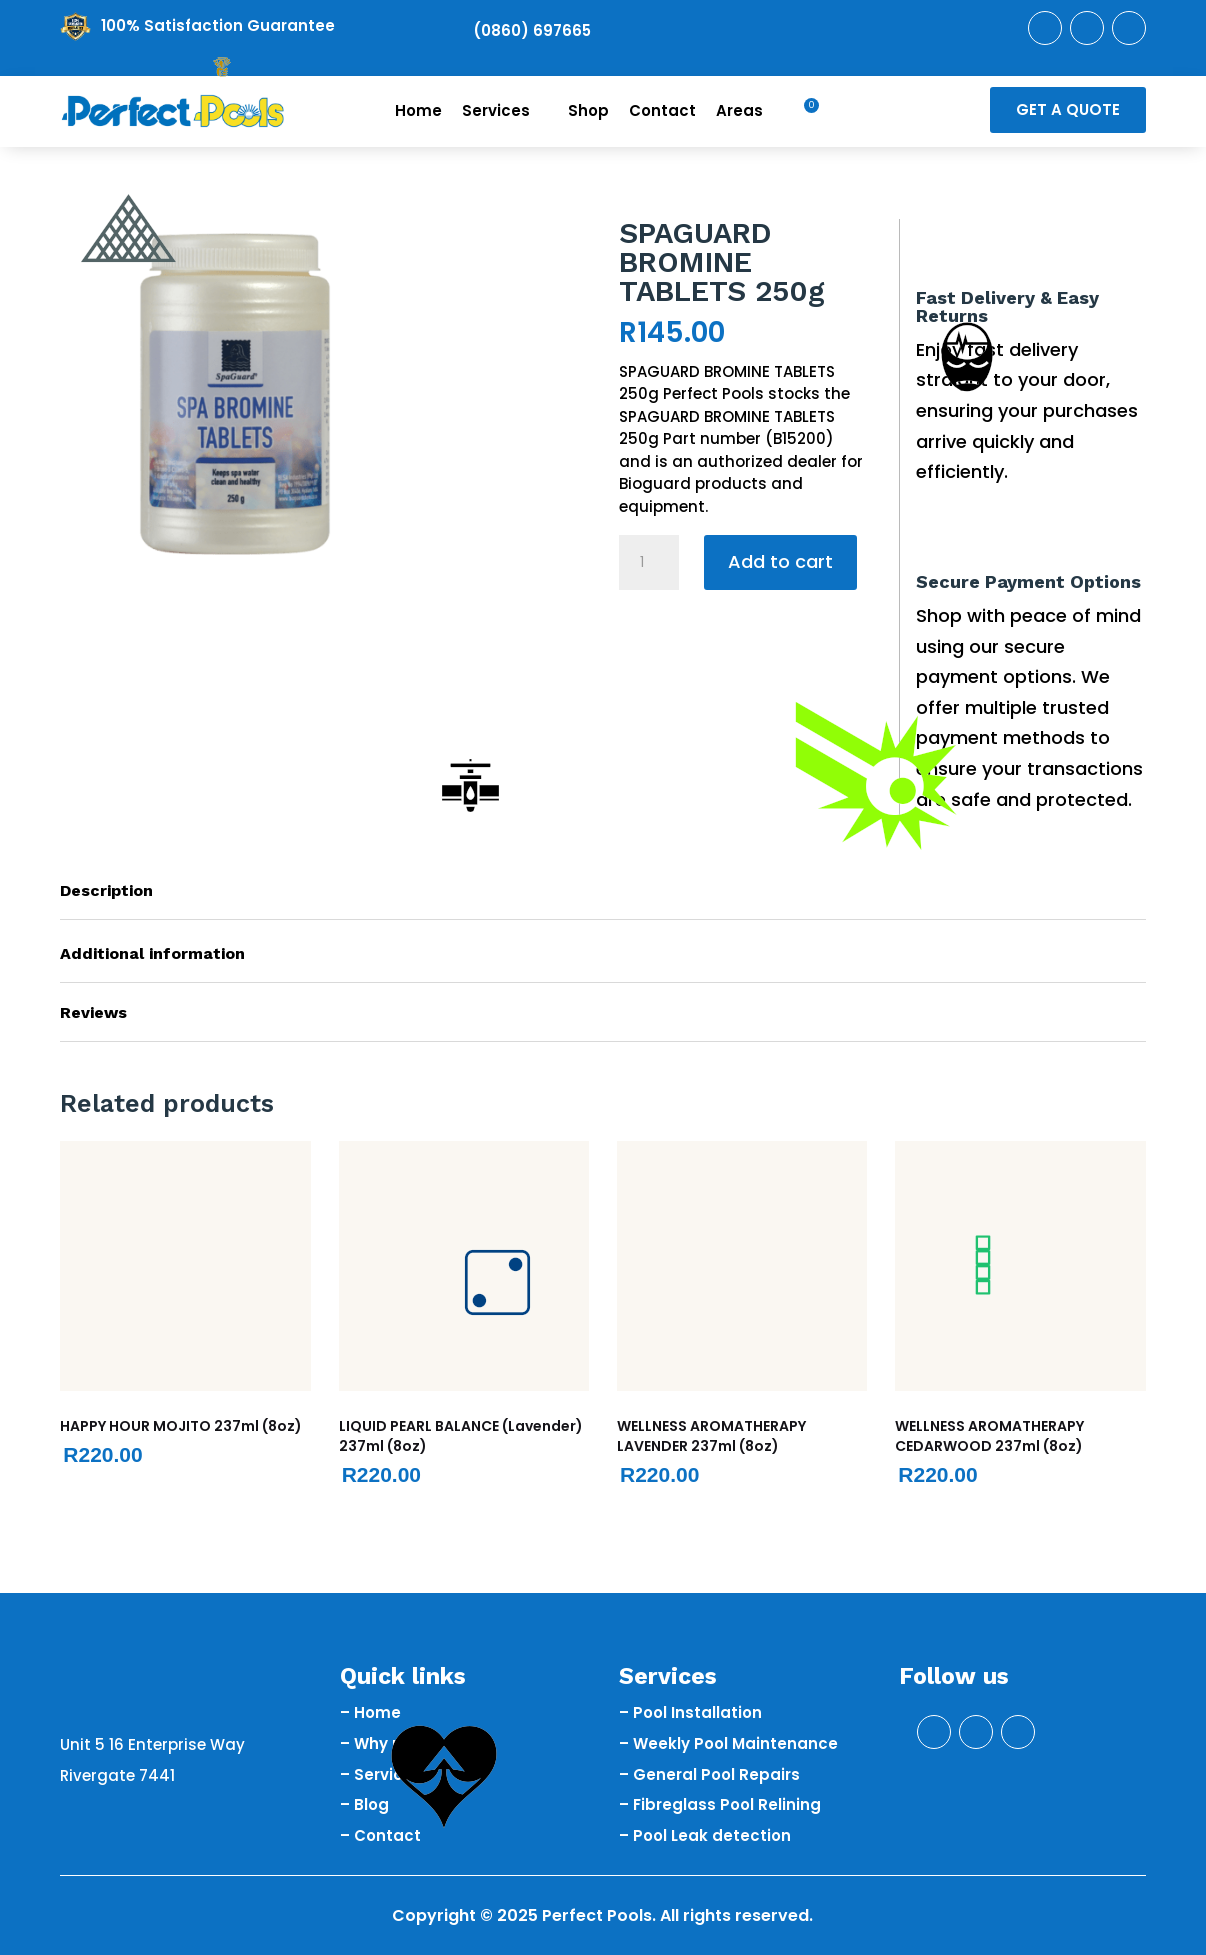 The width and height of the screenshot is (1206, 1955). What do you see at coordinates (497, 1282) in the screenshot?
I see `roll dice or randomize selection` at bounding box center [497, 1282].